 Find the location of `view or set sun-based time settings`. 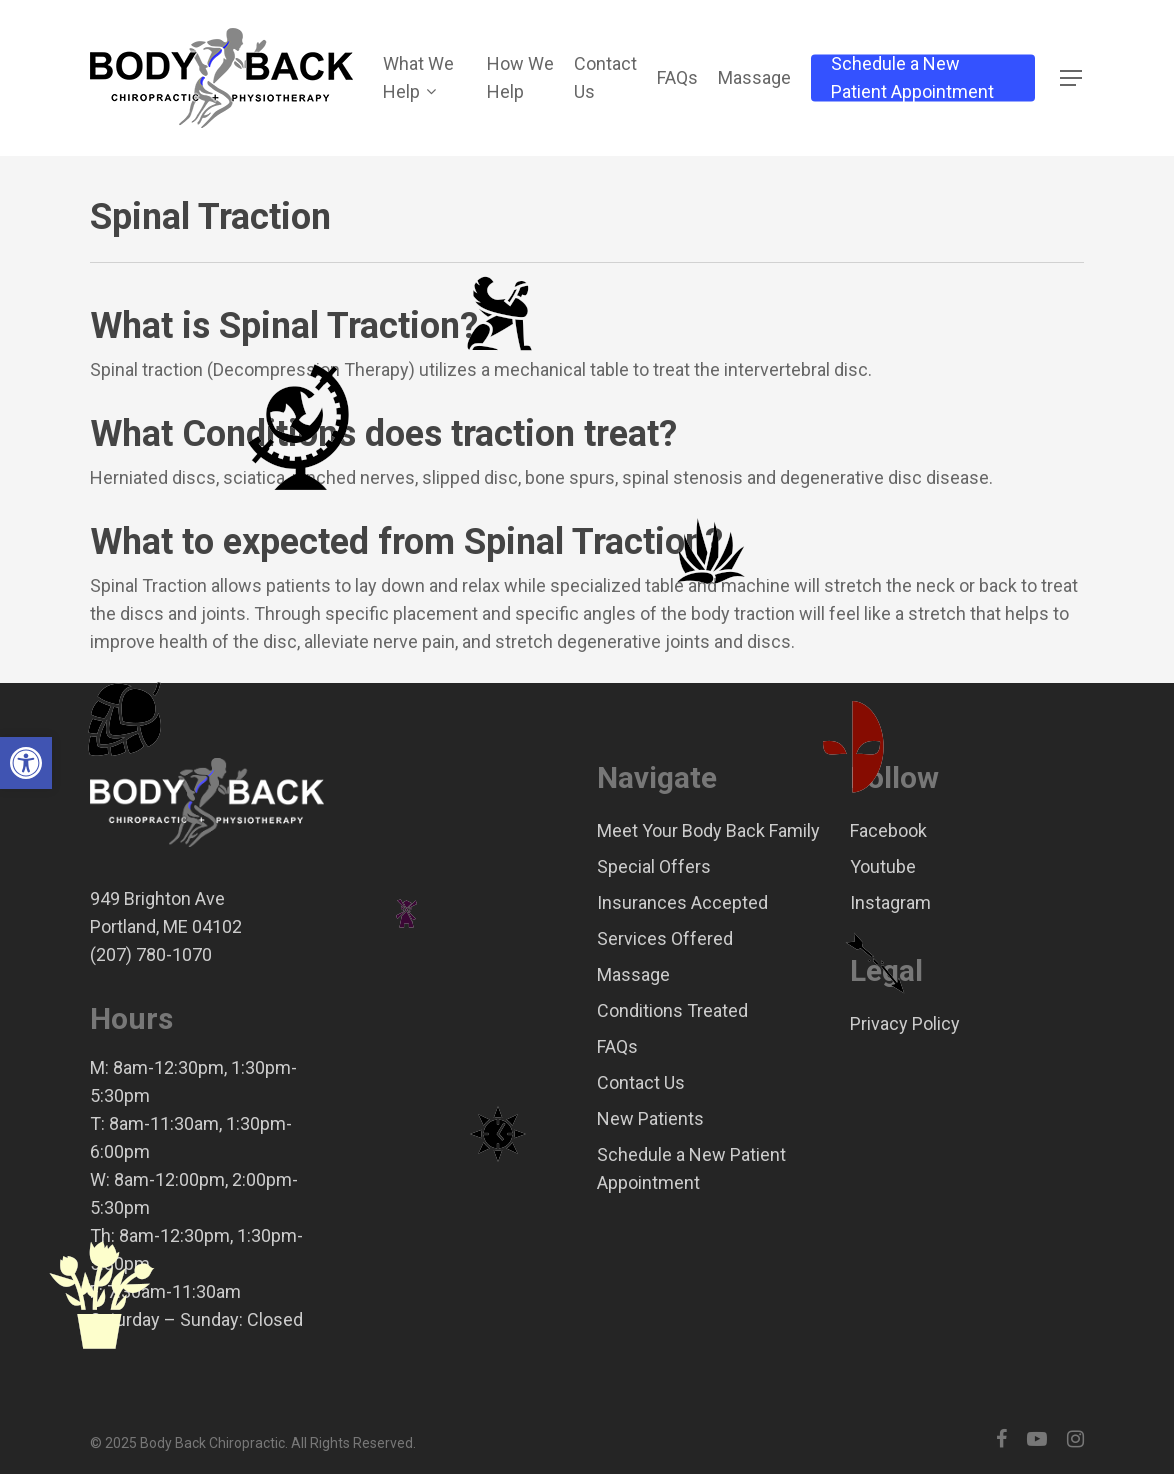

view or set sun-based time settings is located at coordinates (498, 1134).